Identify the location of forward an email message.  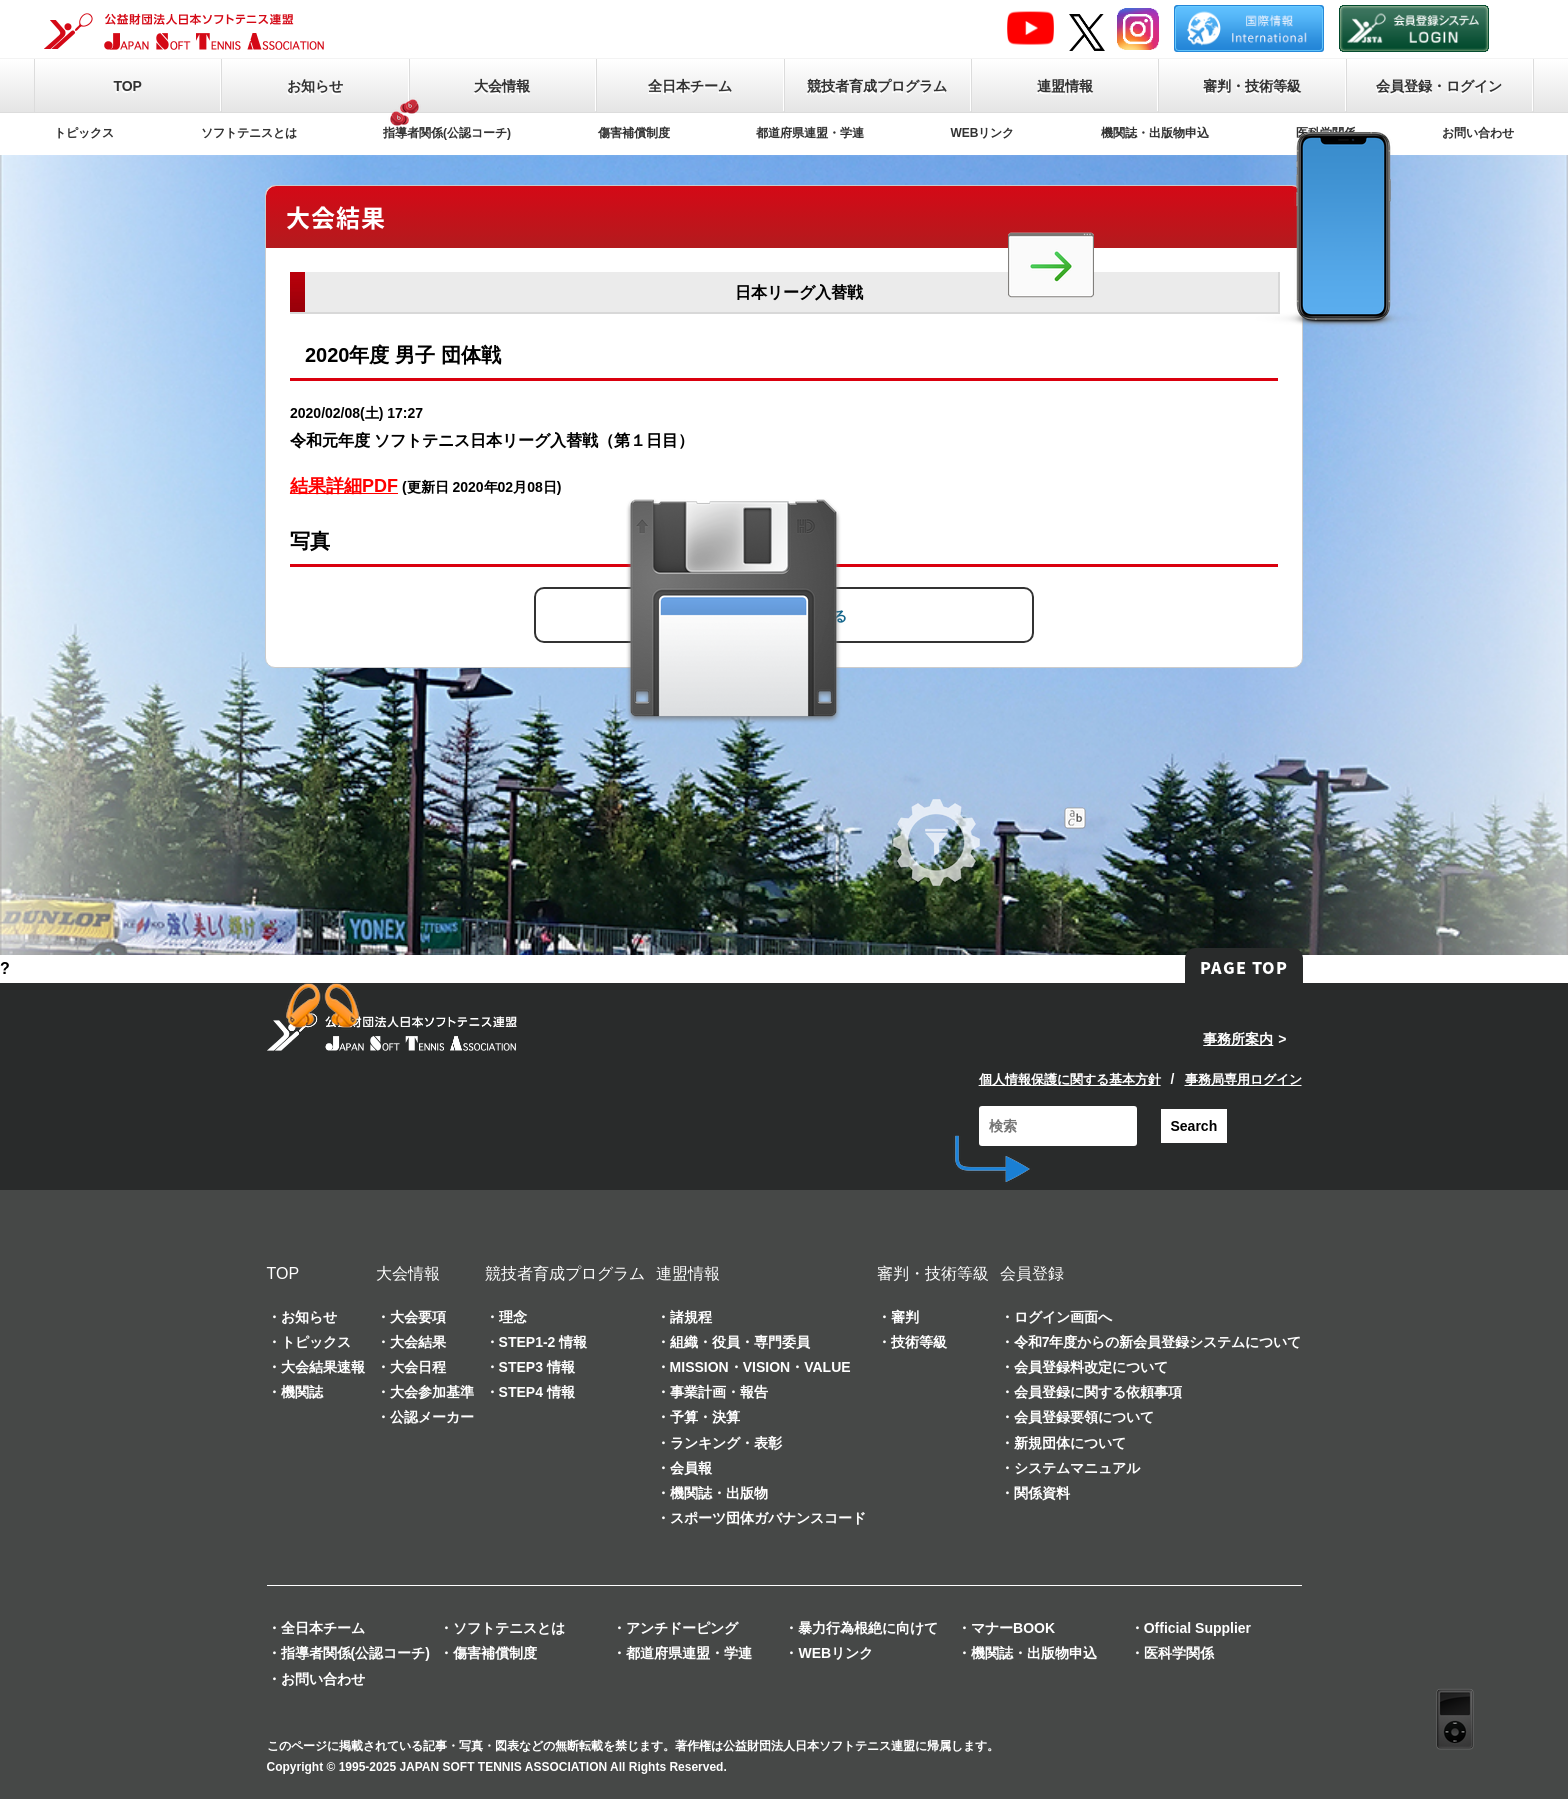
(993, 1158).